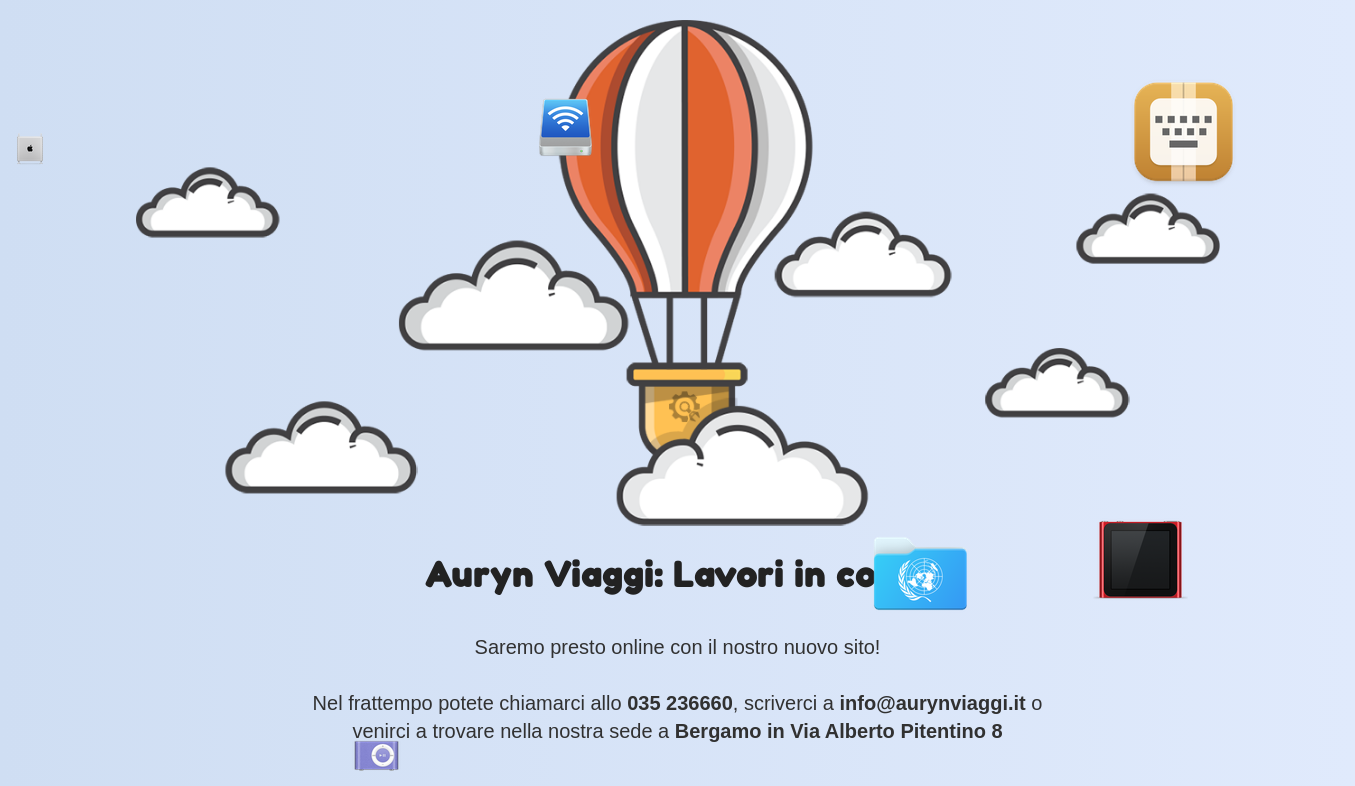 This screenshot has height=786, width=1355. What do you see at coordinates (920, 576) in the screenshot?
I see `open language learning resources folder` at bounding box center [920, 576].